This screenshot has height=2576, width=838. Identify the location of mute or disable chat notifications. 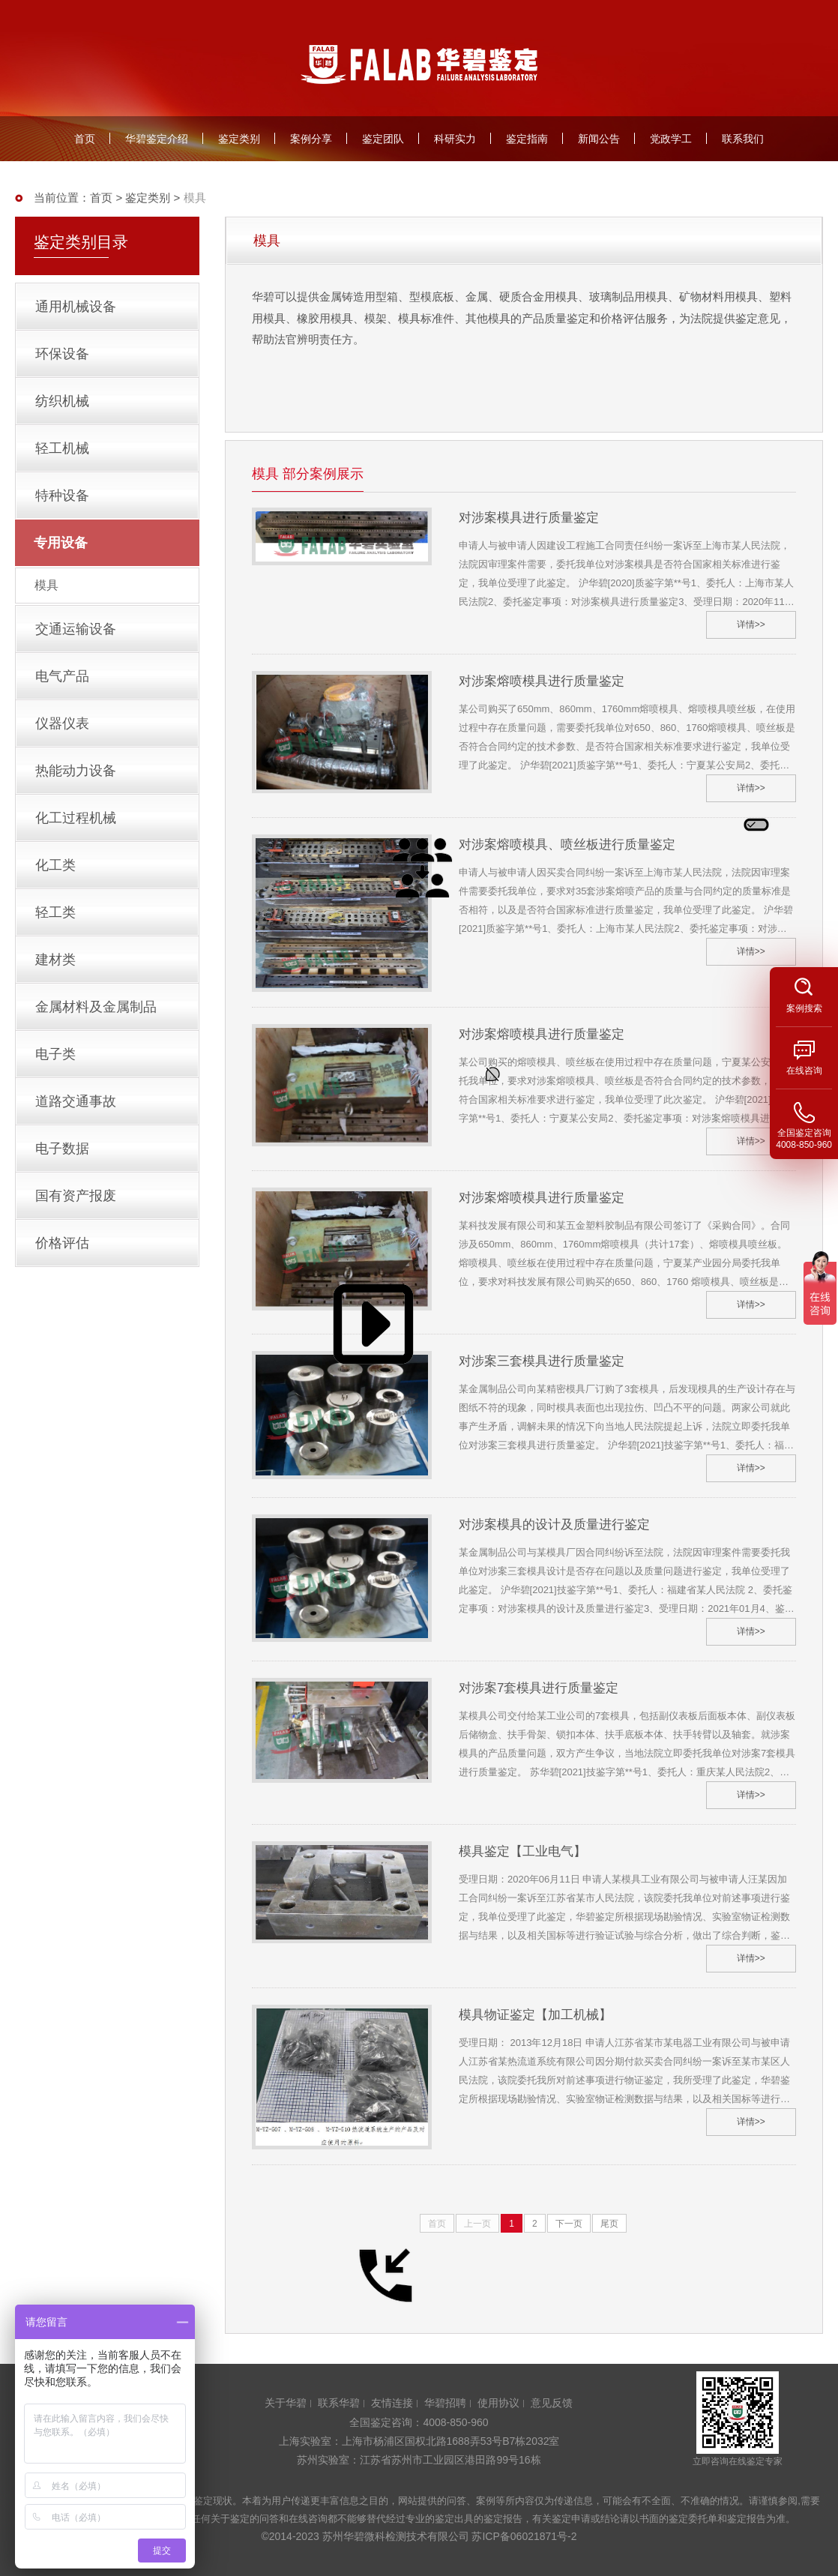
(492, 1074).